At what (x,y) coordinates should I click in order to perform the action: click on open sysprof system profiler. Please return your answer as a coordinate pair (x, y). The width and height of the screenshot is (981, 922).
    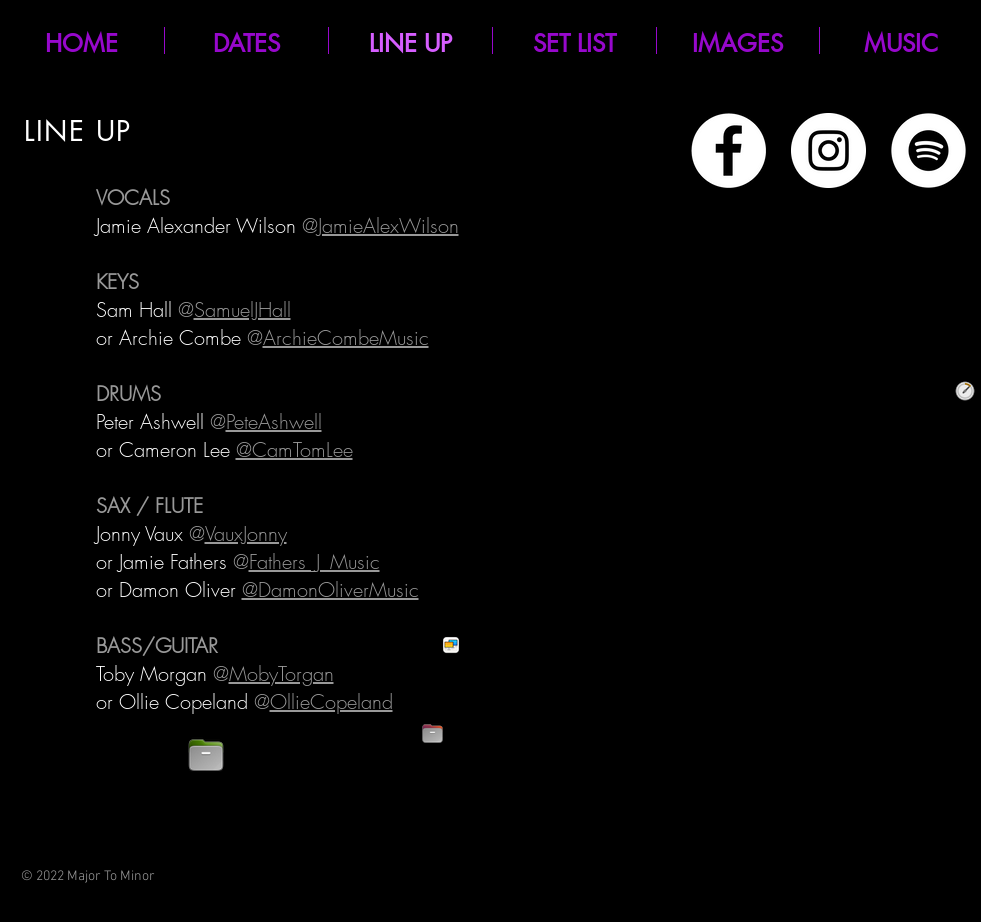
    Looking at the image, I should click on (965, 391).